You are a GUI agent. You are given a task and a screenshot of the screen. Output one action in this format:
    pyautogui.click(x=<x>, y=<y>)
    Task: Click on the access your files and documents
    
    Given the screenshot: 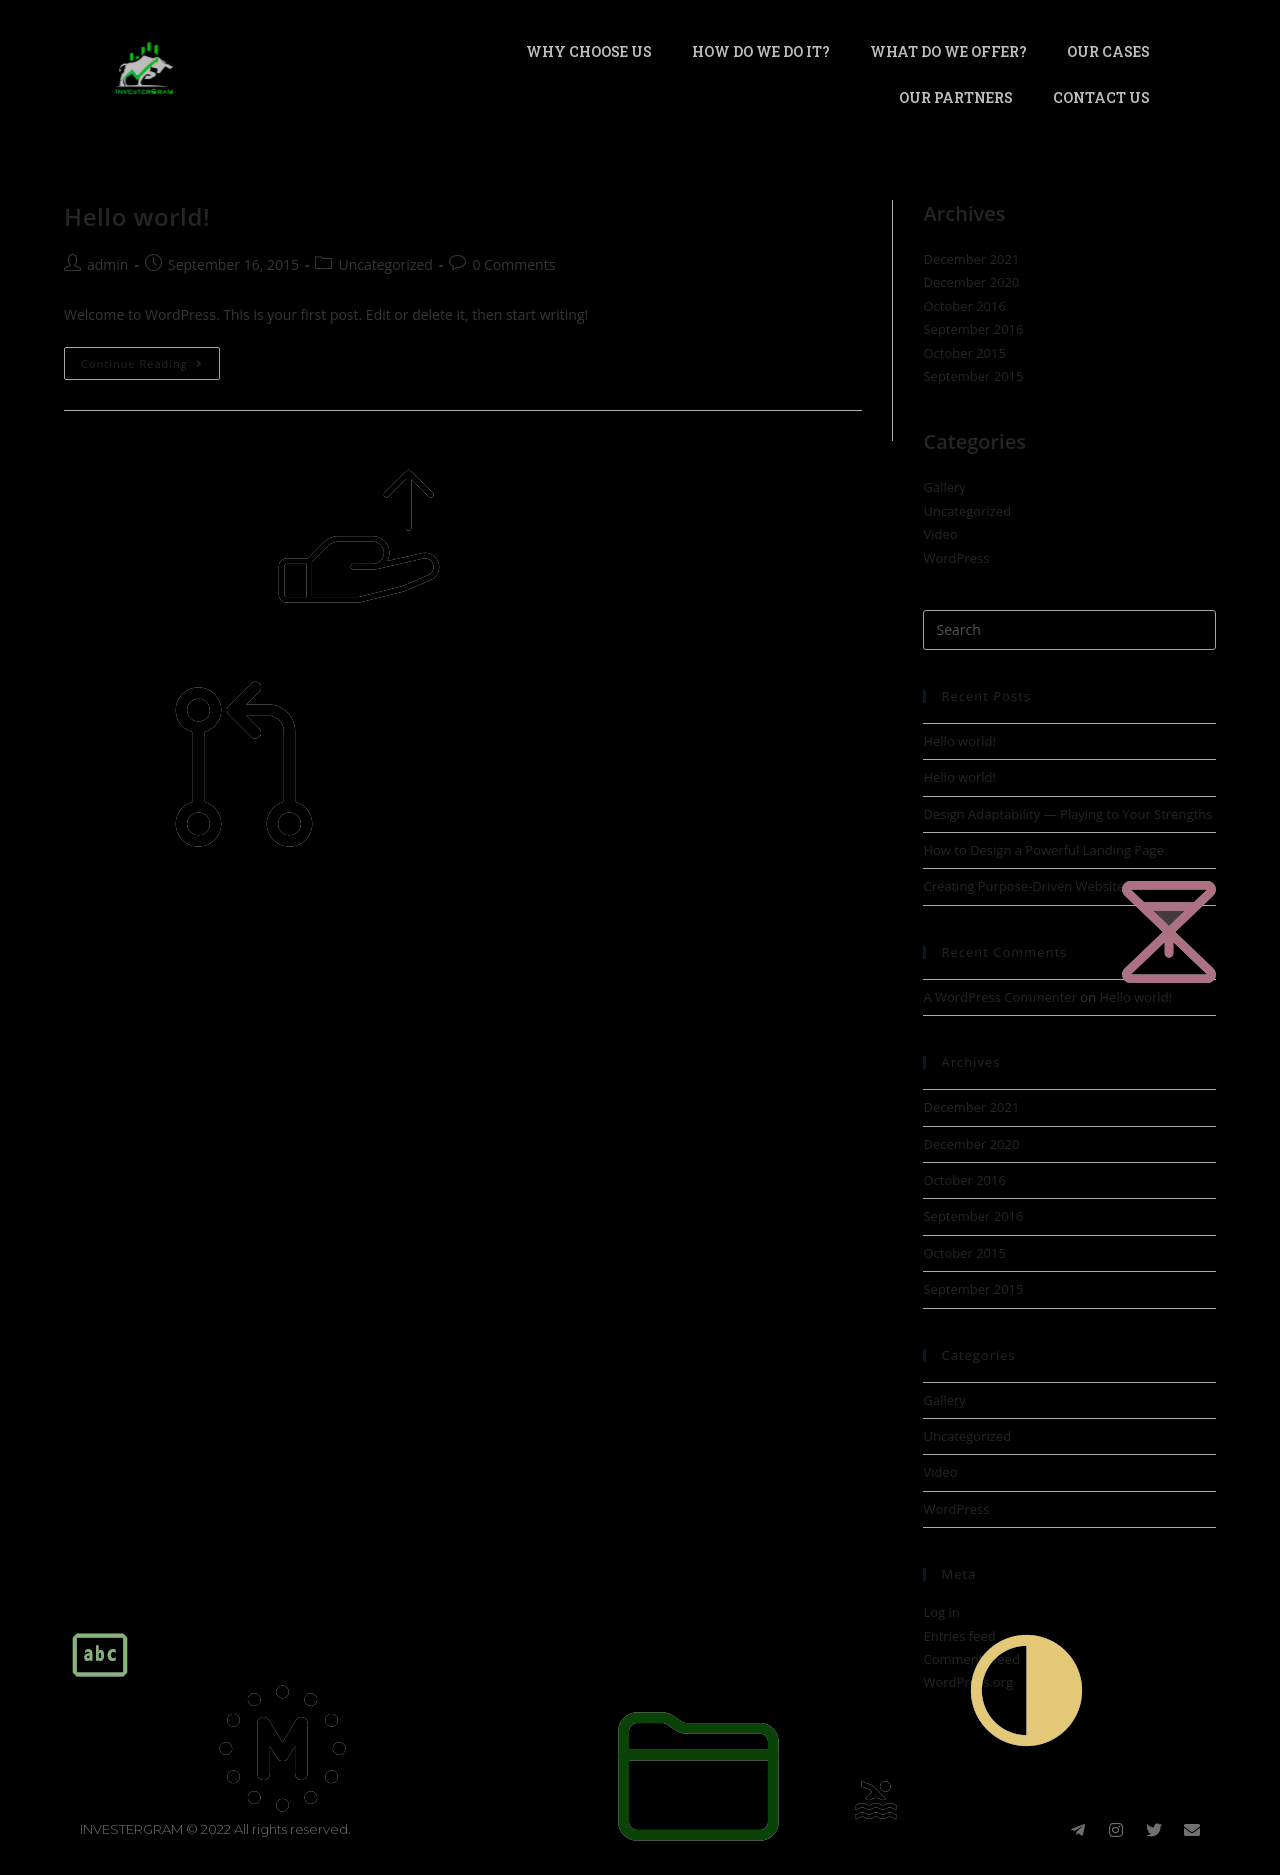 What is the action you would take?
    pyautogui.click(x=698, y=1776)
    